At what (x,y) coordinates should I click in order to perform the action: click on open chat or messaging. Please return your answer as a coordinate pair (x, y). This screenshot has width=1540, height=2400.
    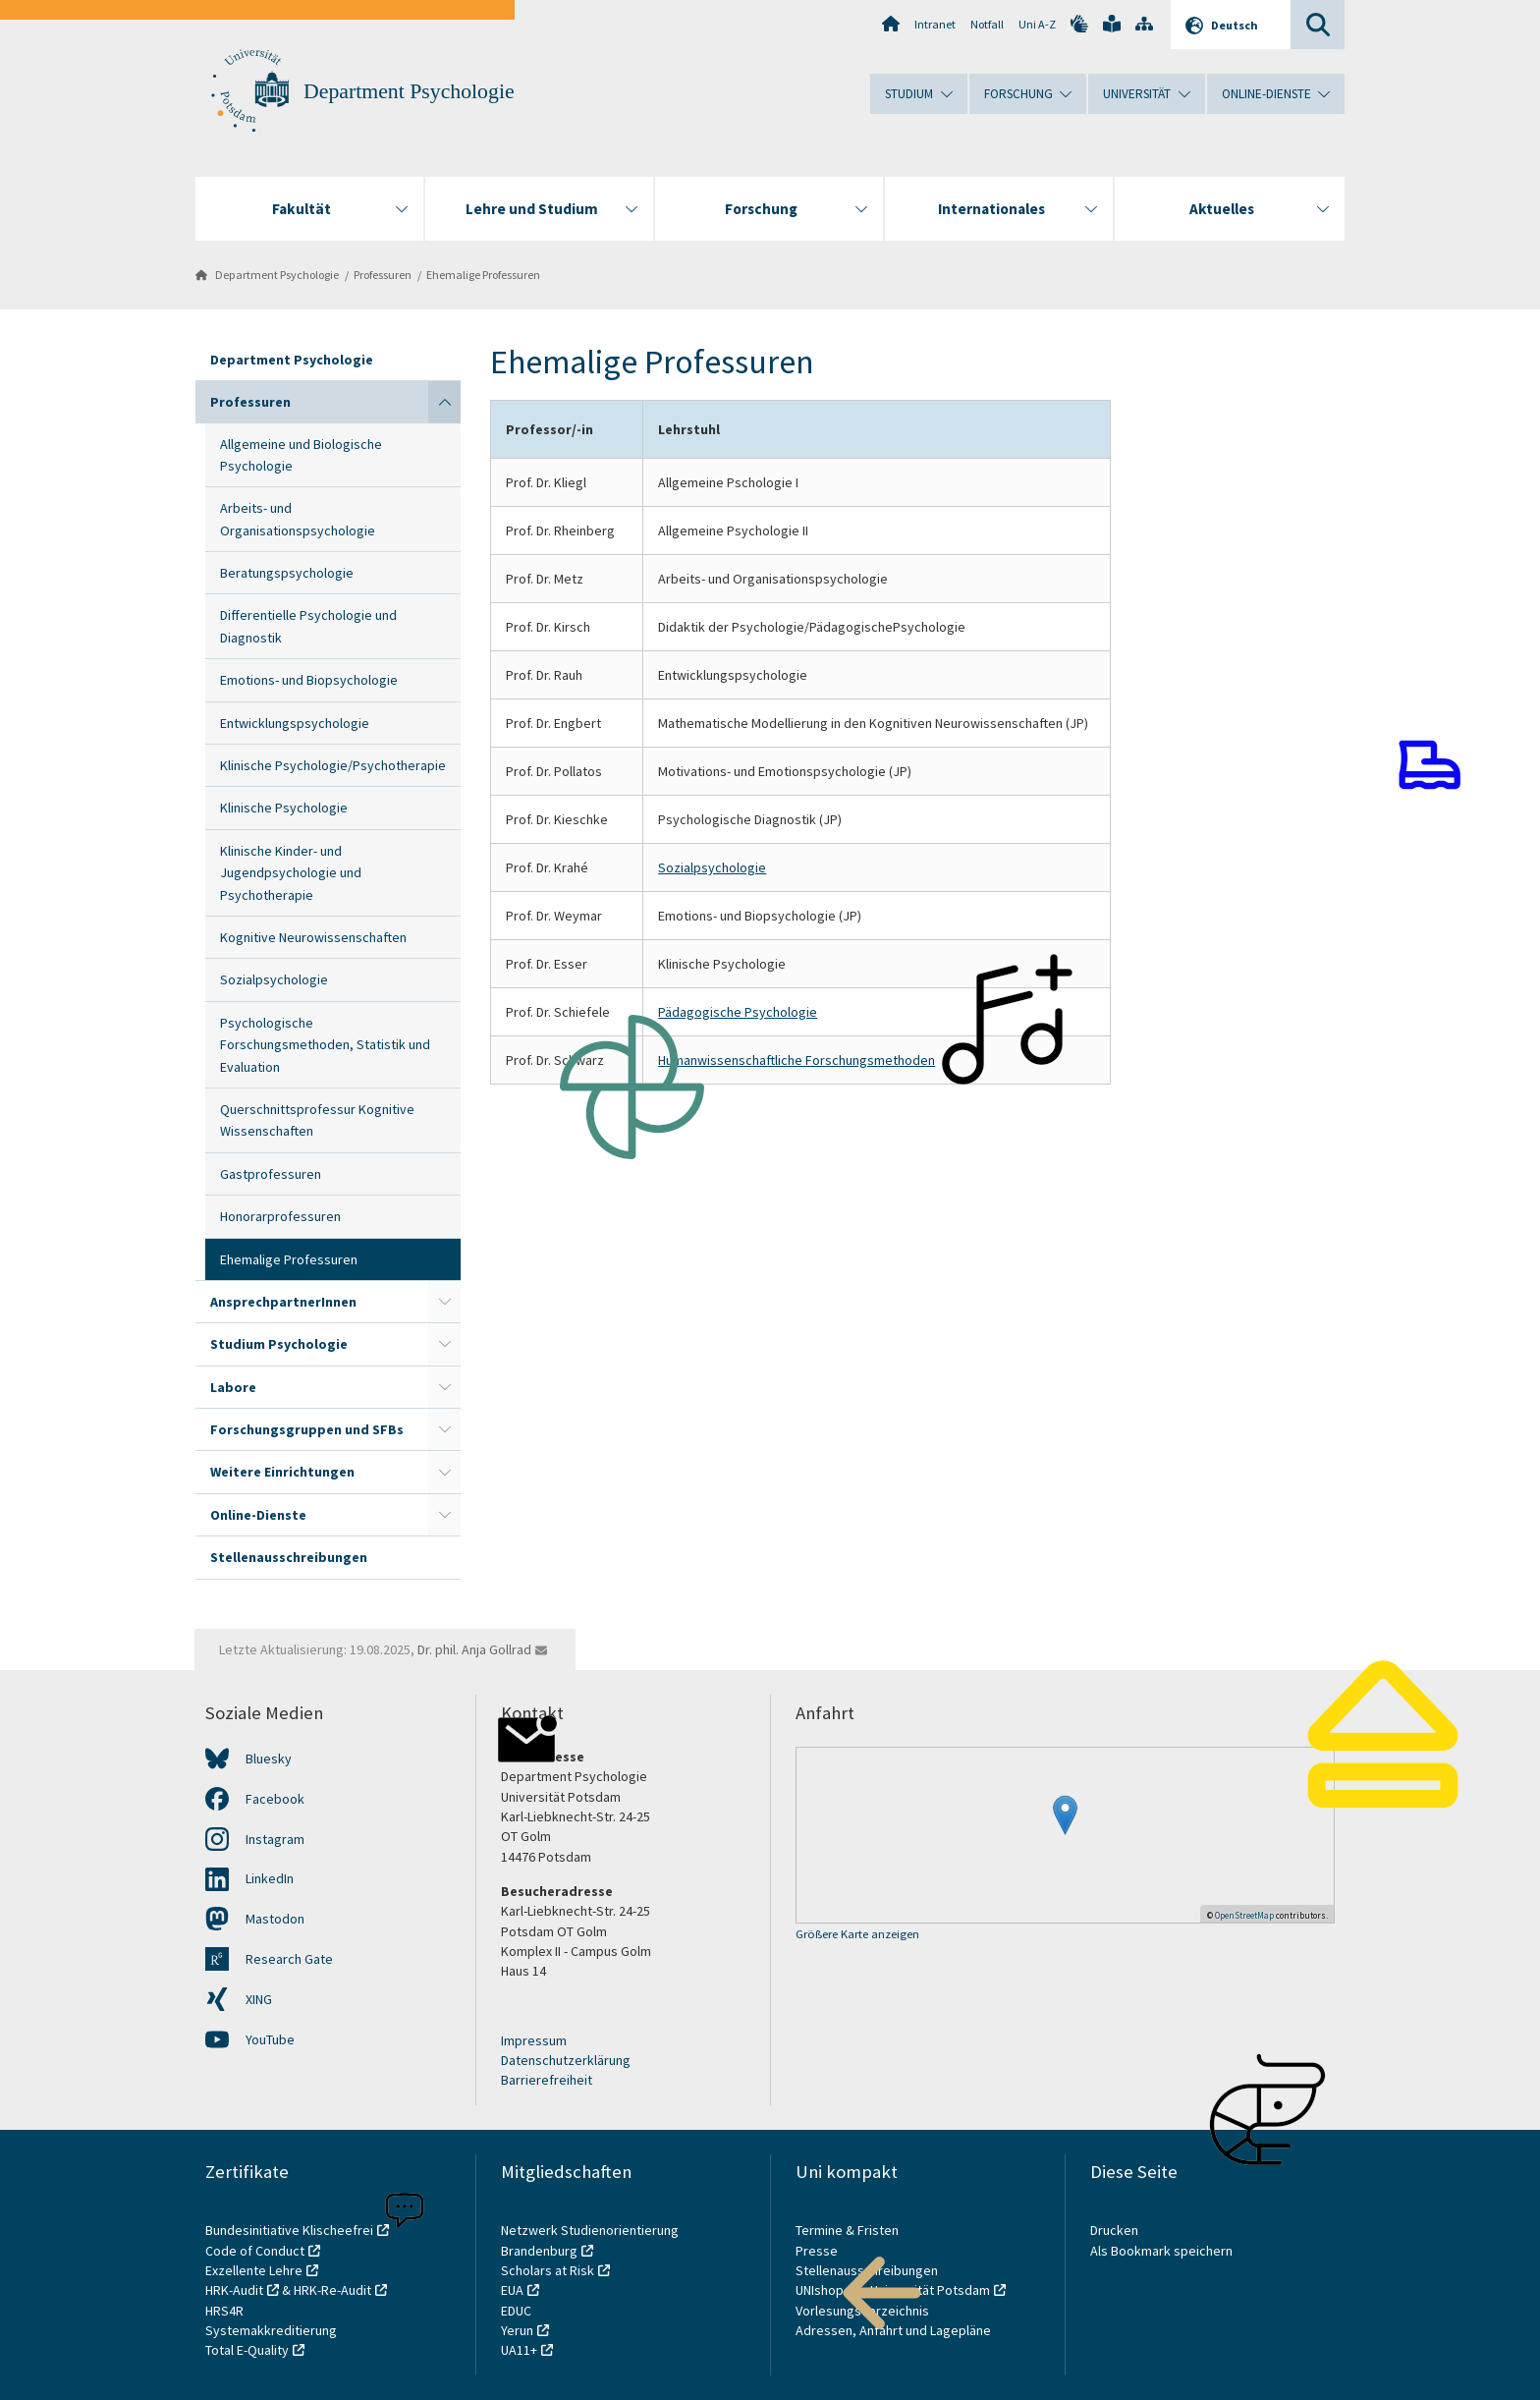
    Looking at the image, I should click on (405, 2210).